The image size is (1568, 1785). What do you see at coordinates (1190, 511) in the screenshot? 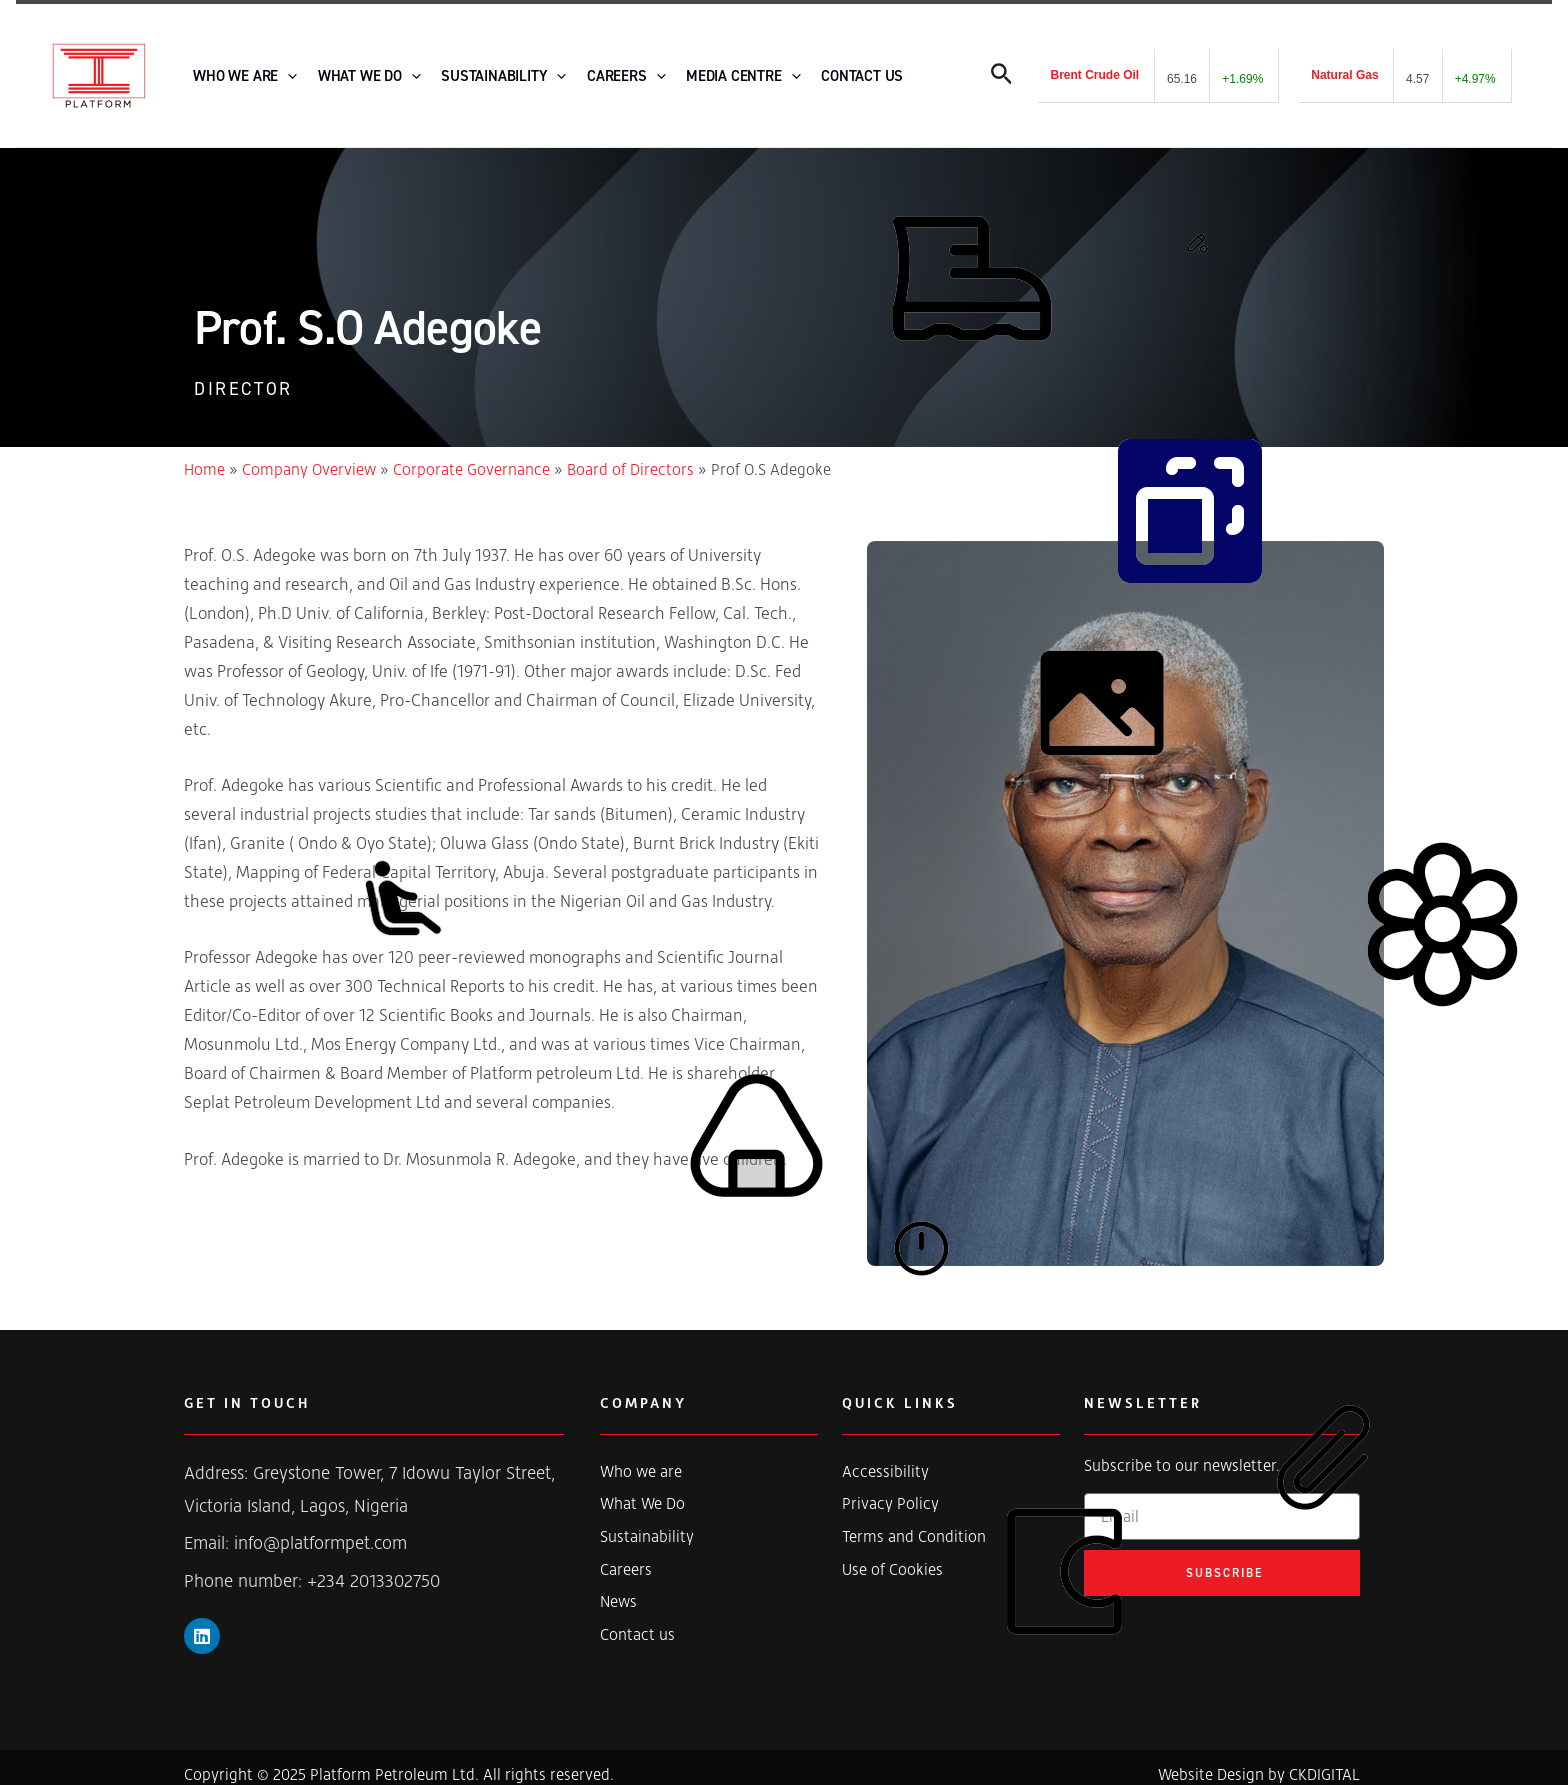
I see `move selection to background layer` at bounding box center [1190, 511].